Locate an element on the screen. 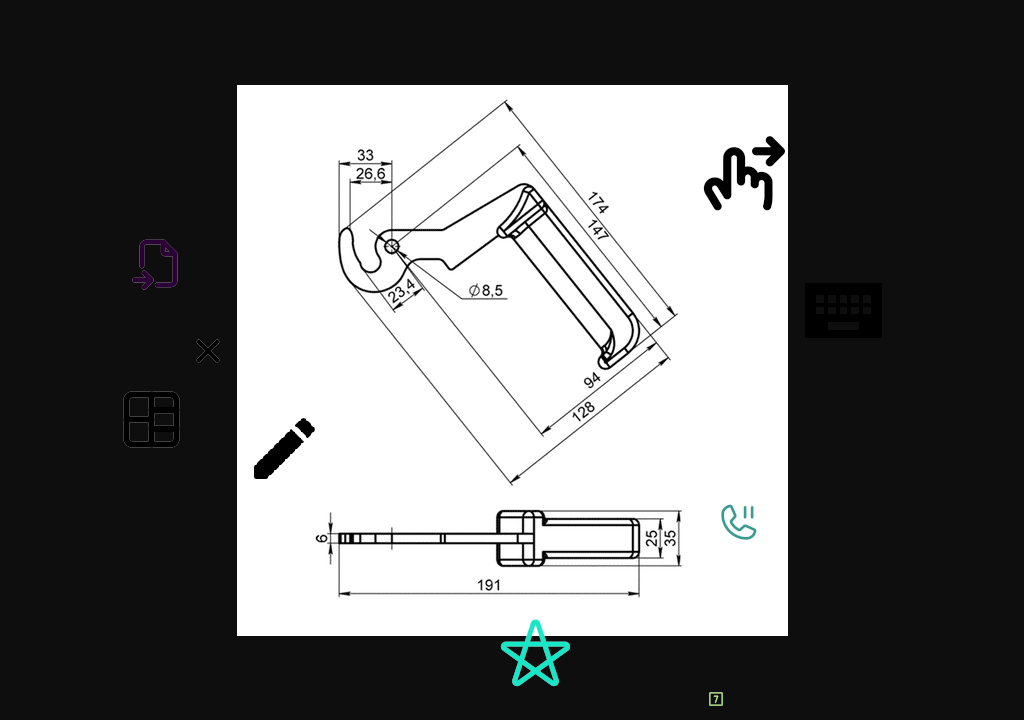 This screenshot has height=720, width=1024. edit or modify content is located at coordinates (284, 448).